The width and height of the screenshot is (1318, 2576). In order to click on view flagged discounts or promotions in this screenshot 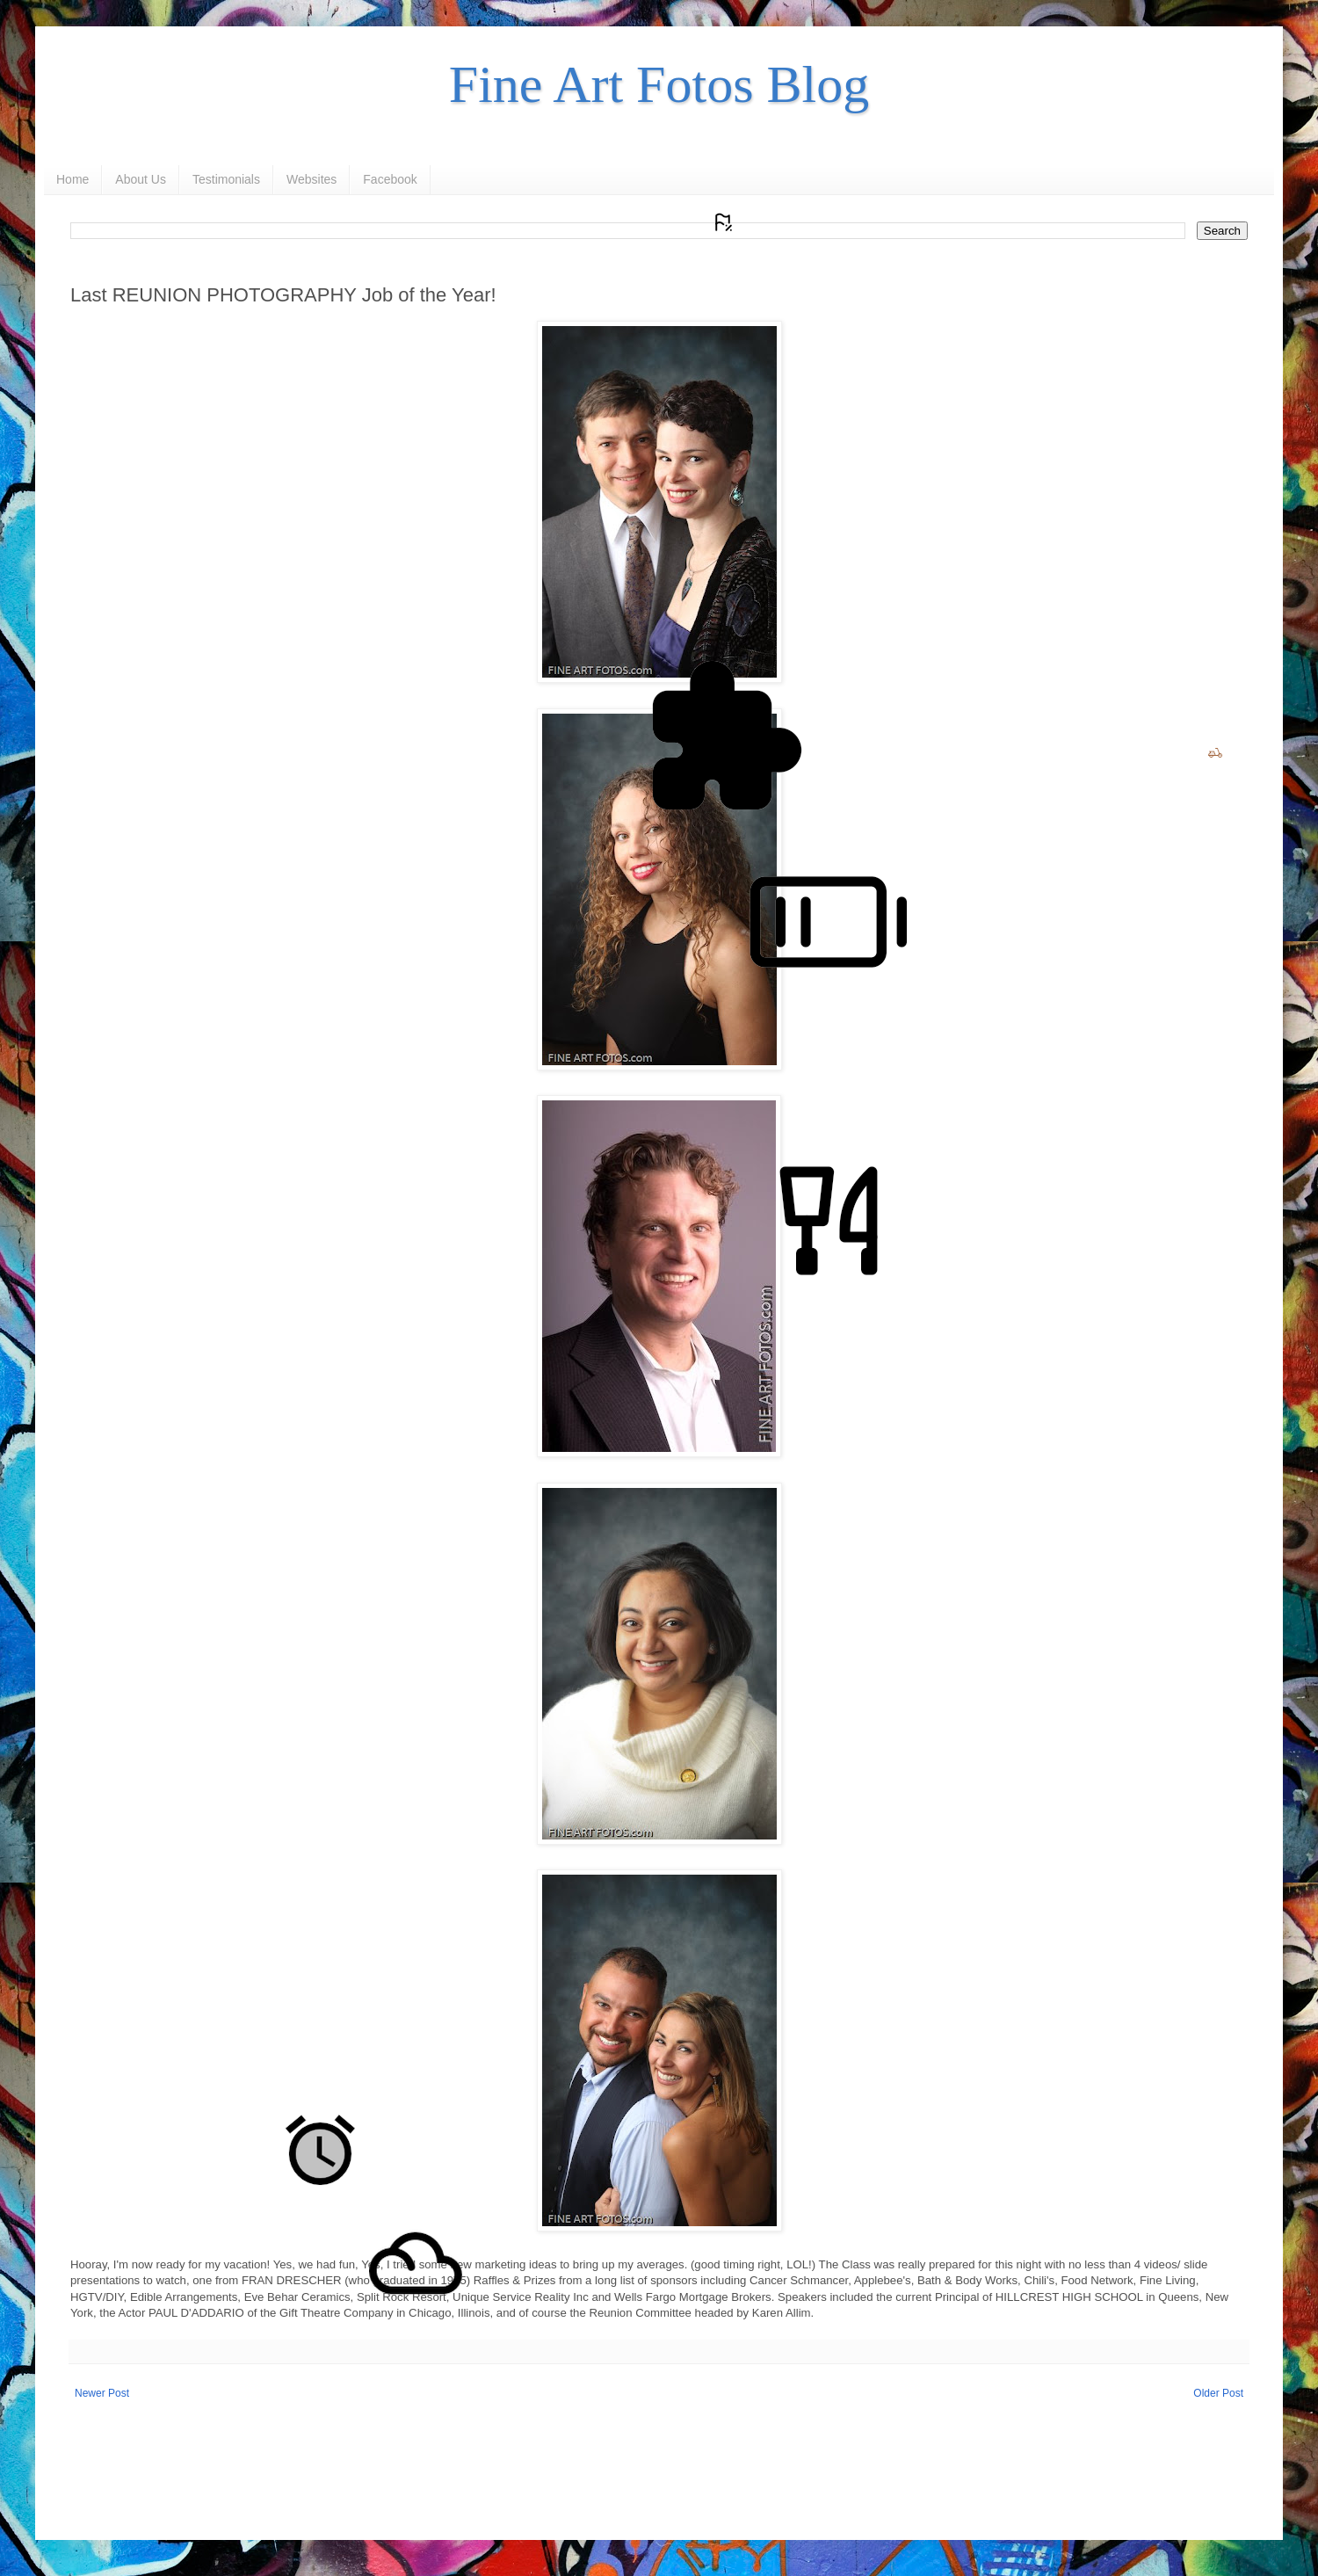, I will do `click(722, 221)`.